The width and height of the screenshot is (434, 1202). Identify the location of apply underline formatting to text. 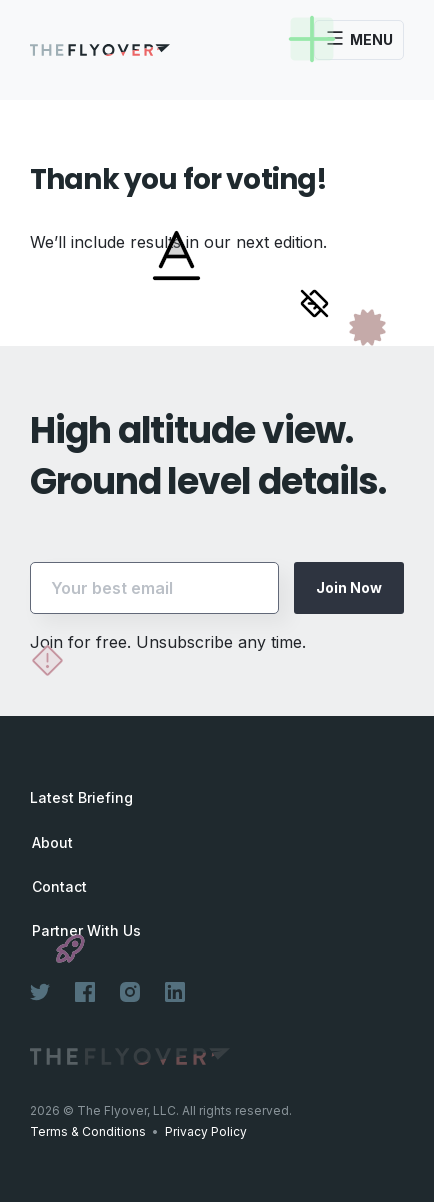
(176, 256).